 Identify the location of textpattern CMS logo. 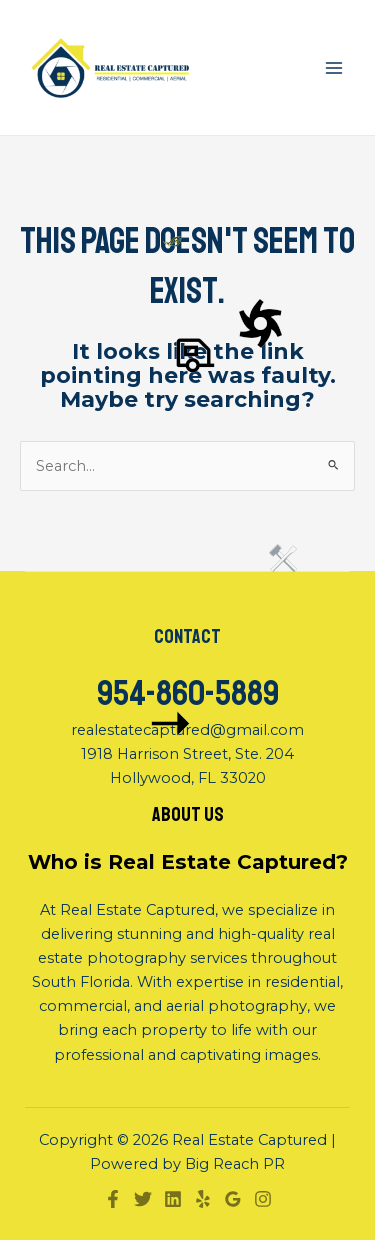
(283, 558).